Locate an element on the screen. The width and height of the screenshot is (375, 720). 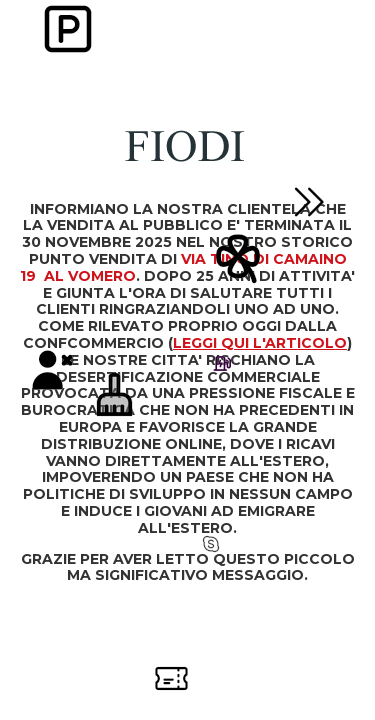
view your tickets or passes is located at coordinates (171, 678).